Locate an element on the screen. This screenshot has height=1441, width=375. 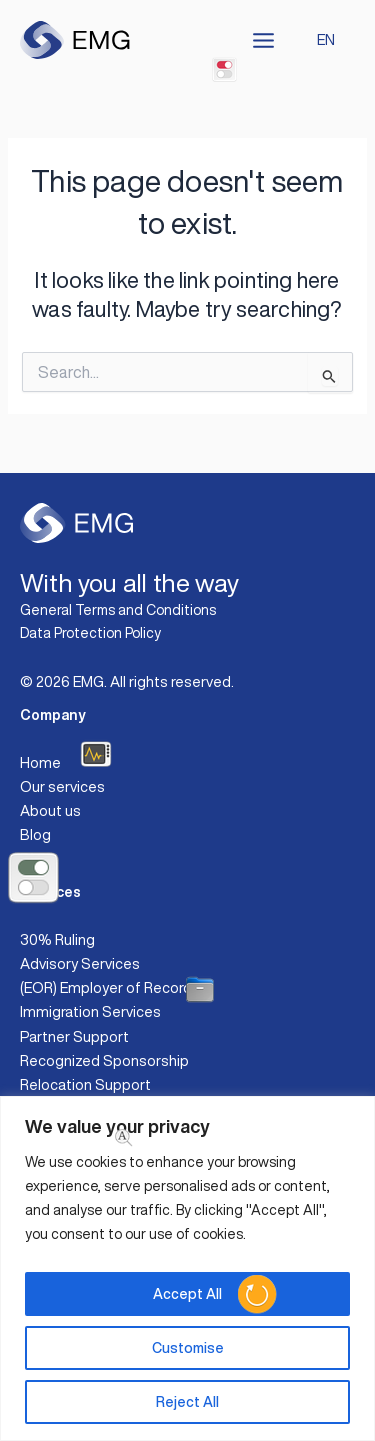
open system tweaks or settings customization is located at coordinates (224, 69).